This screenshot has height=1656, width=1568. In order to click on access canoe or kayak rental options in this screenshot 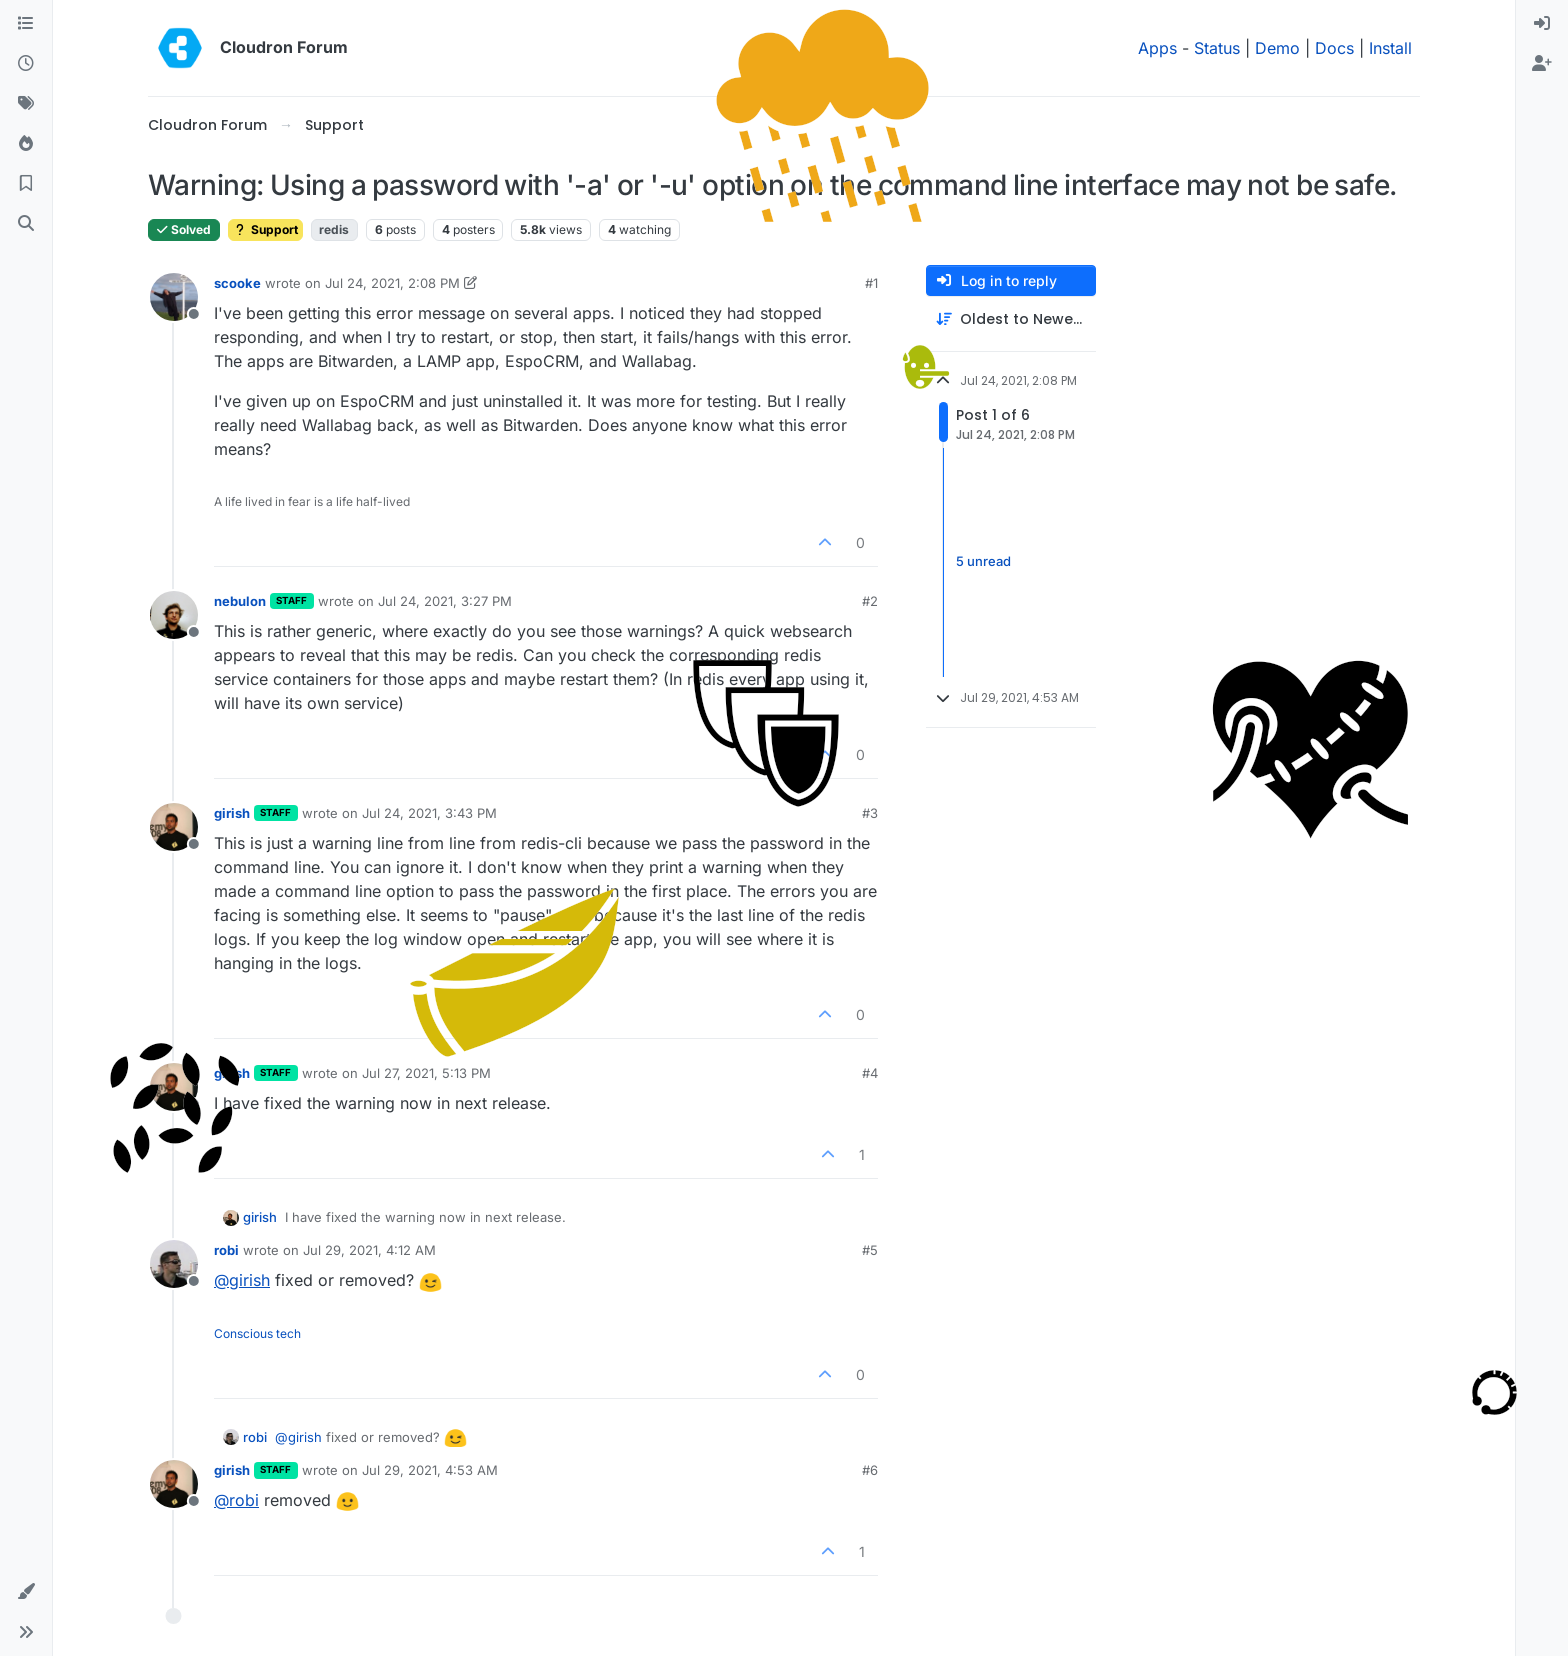, I will do `click(514, 972)`.